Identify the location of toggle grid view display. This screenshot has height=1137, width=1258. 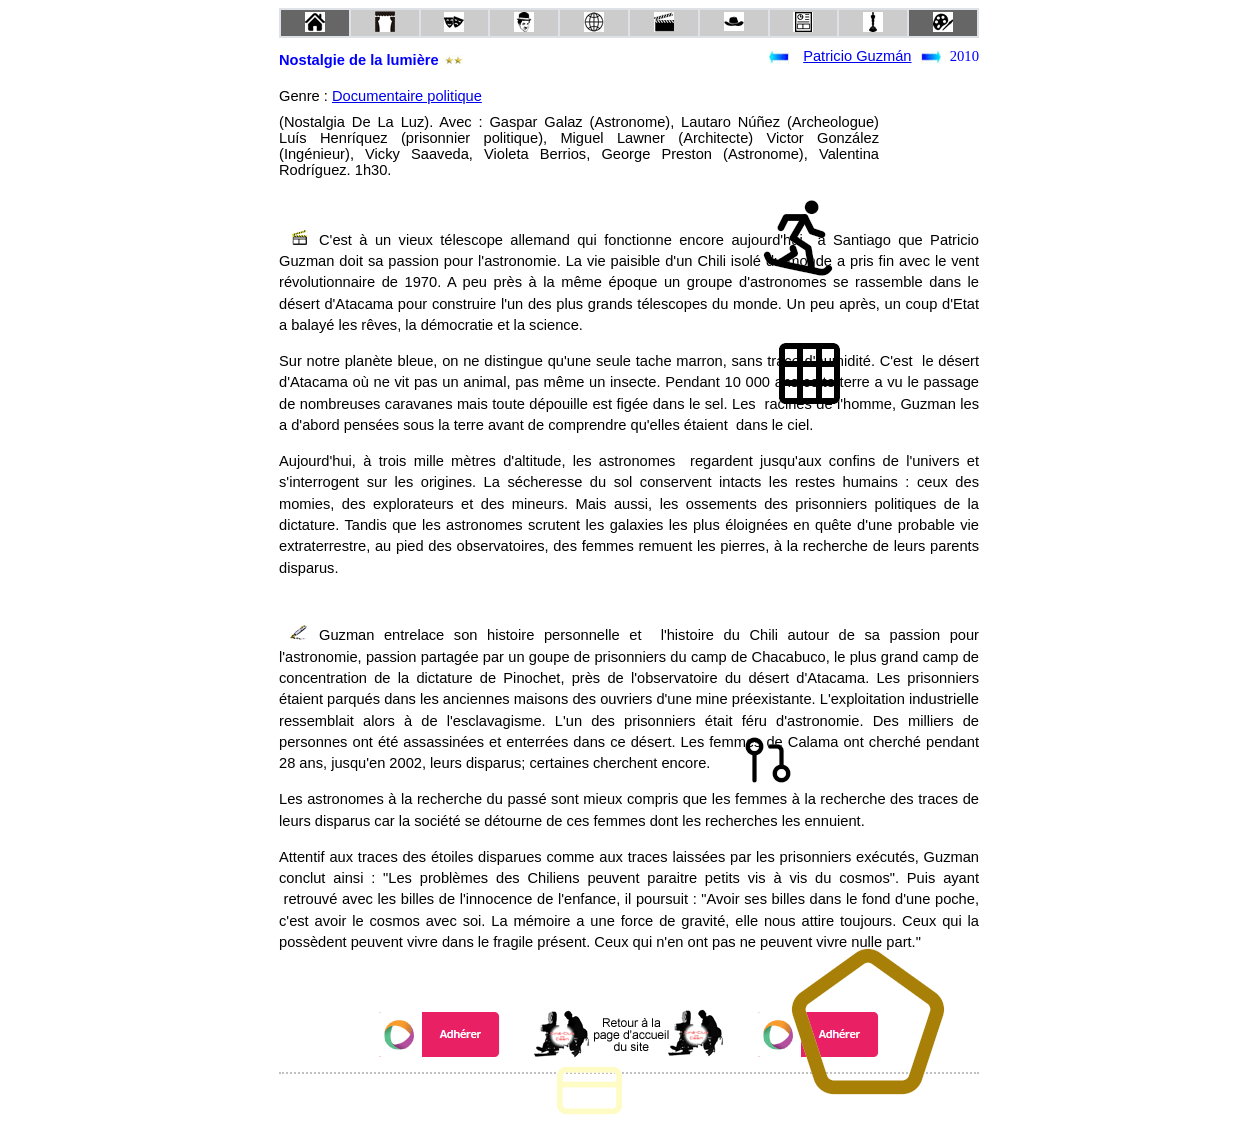
(809, 373).